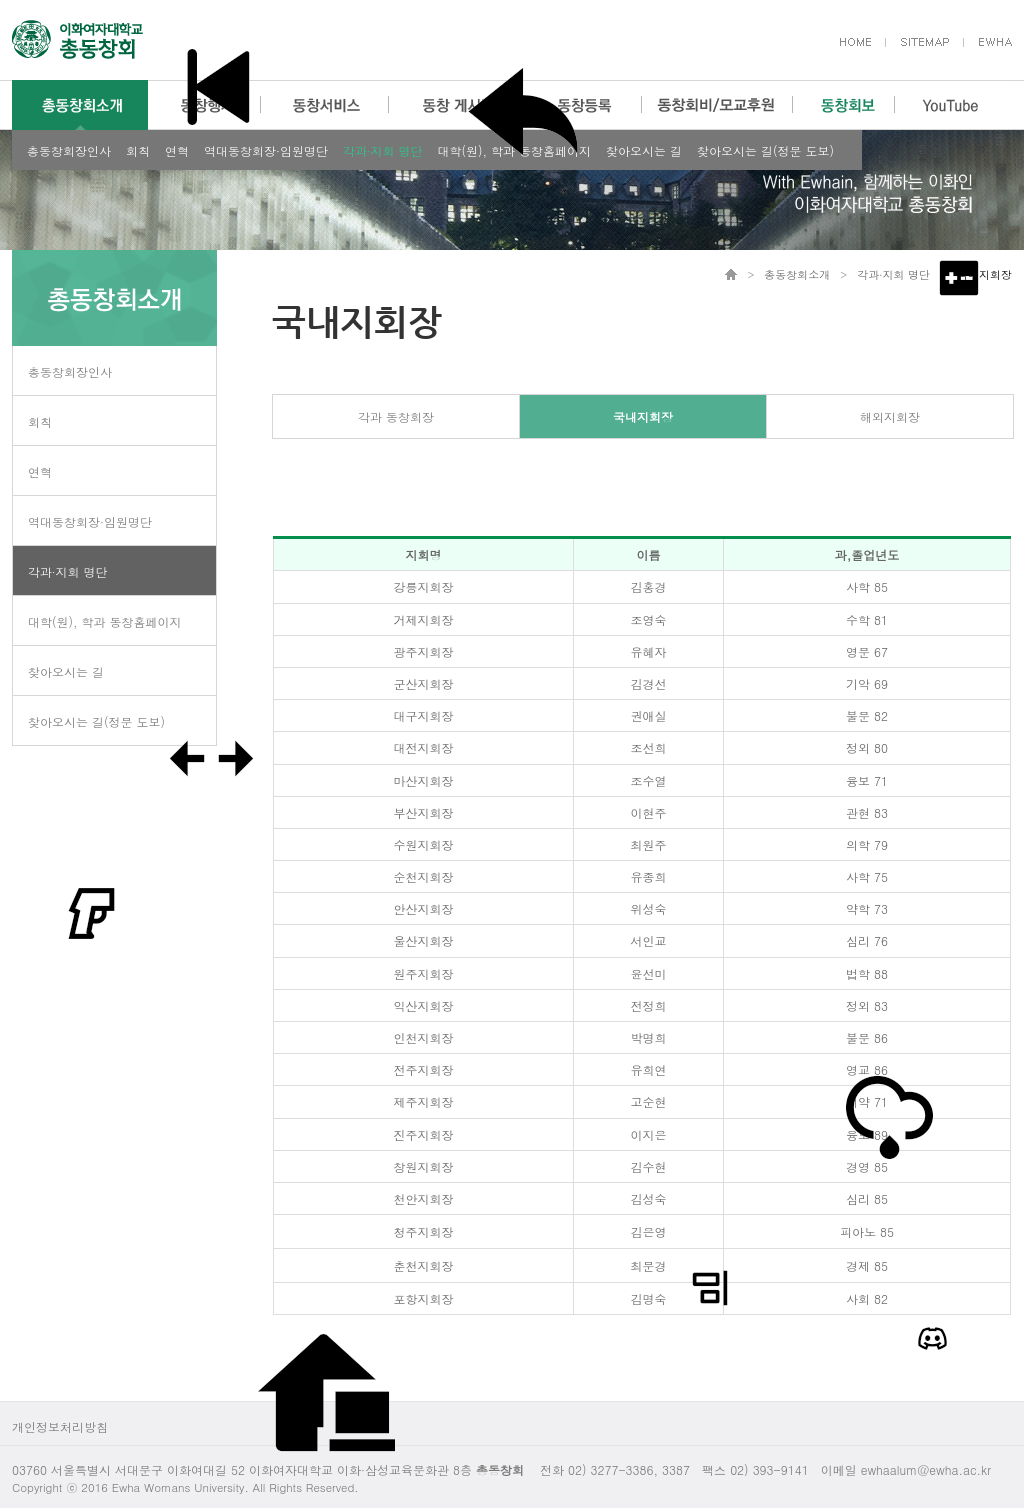 This screenshot has height=1508, width=1024. What do you see at coordinates (211, 758) in the screenshot?
I see `expand content horizontally` at bounding box center [211, 758].